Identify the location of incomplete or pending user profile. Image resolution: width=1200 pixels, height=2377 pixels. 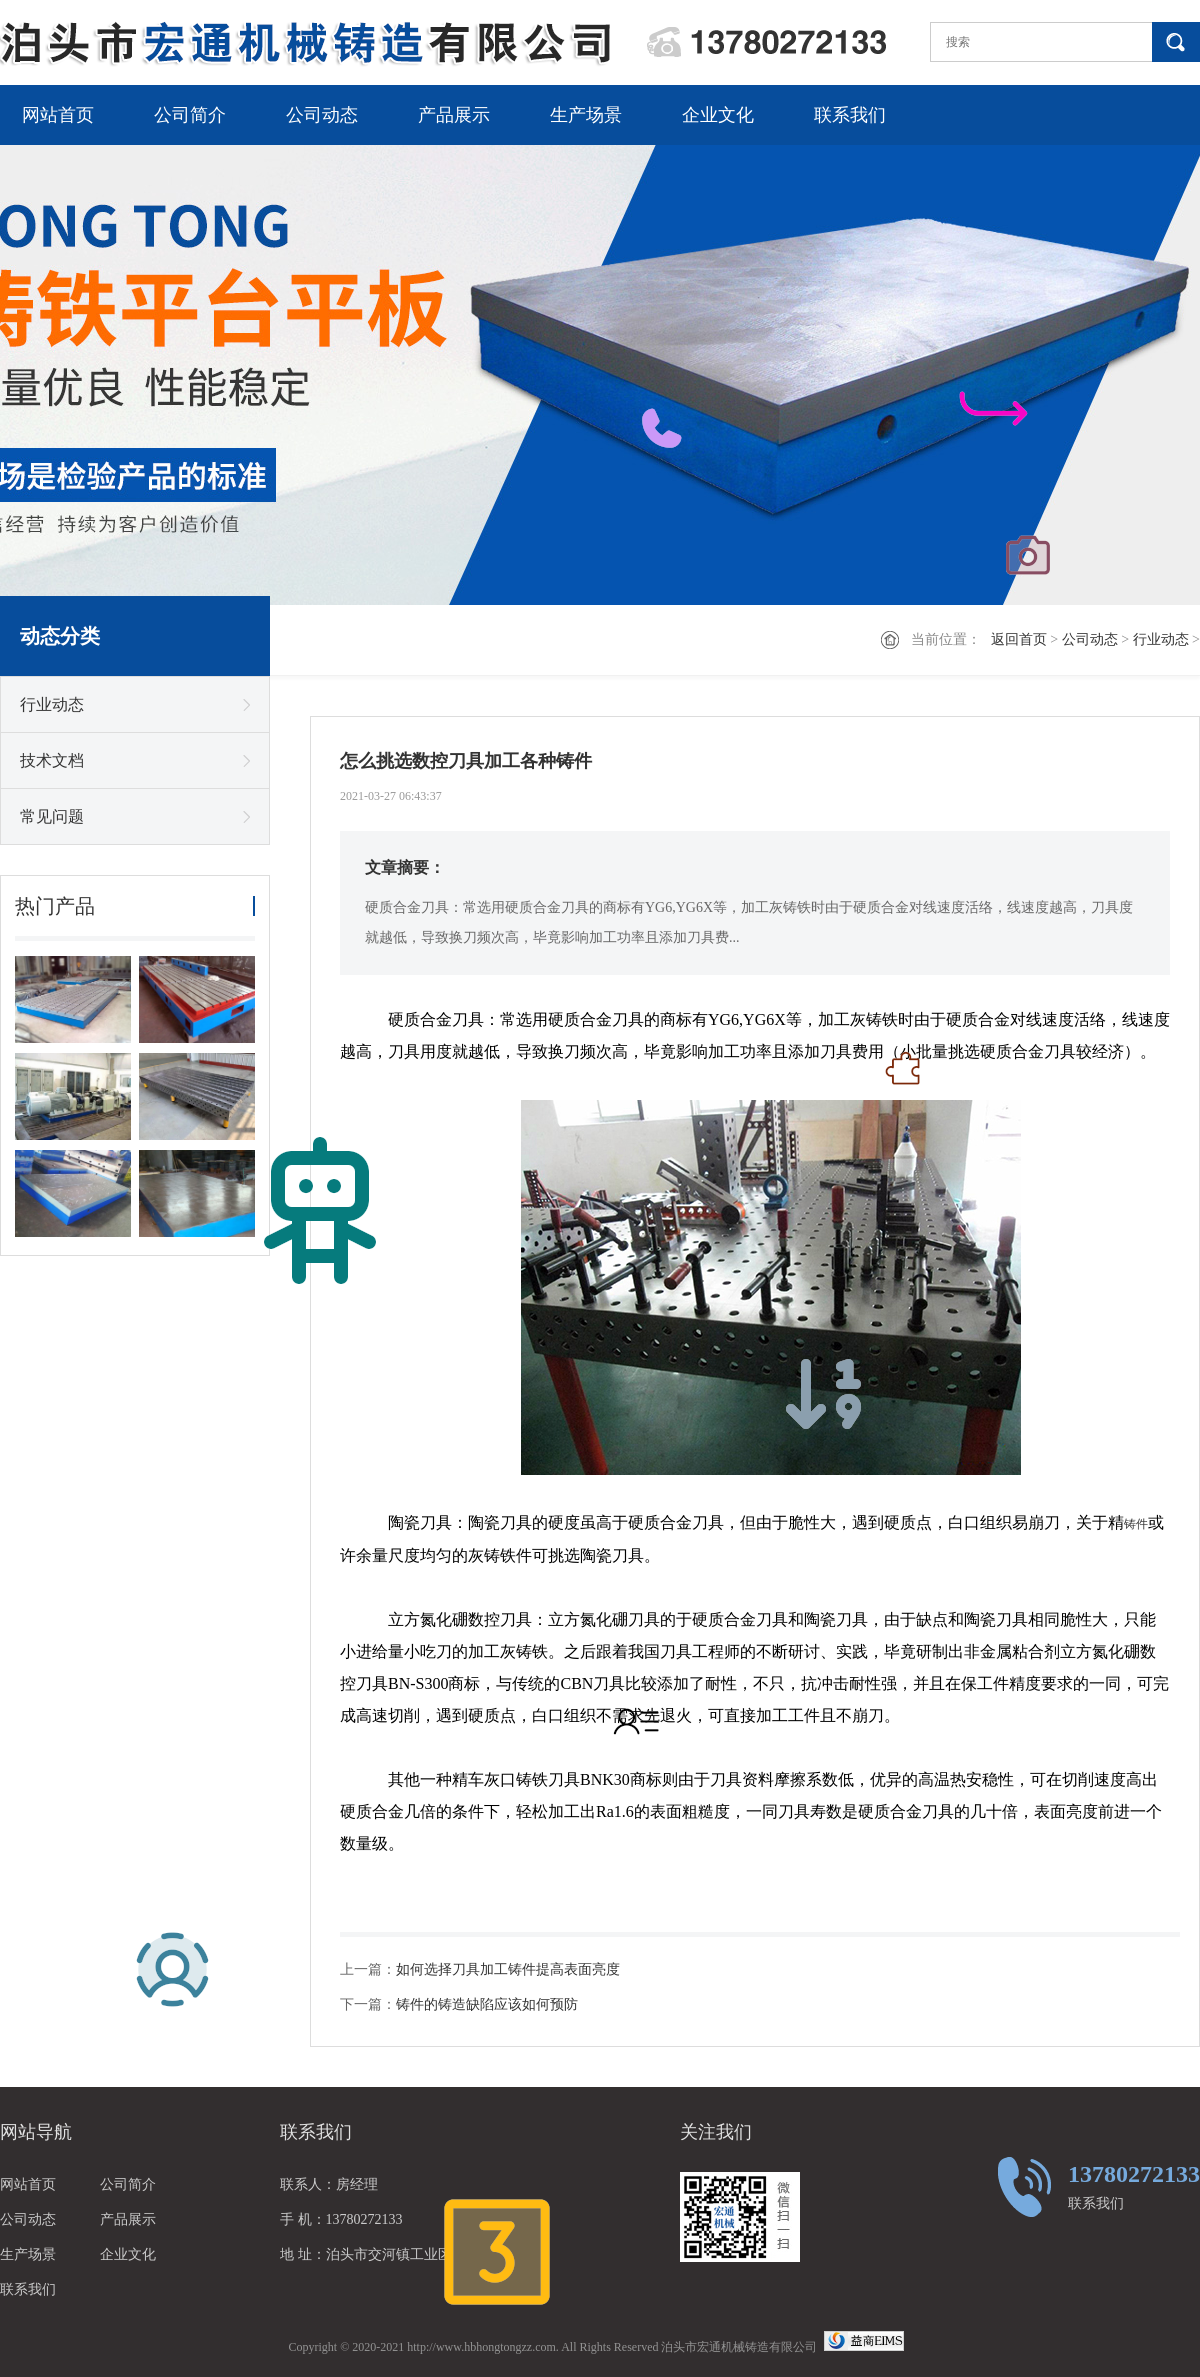
(172, 1969).